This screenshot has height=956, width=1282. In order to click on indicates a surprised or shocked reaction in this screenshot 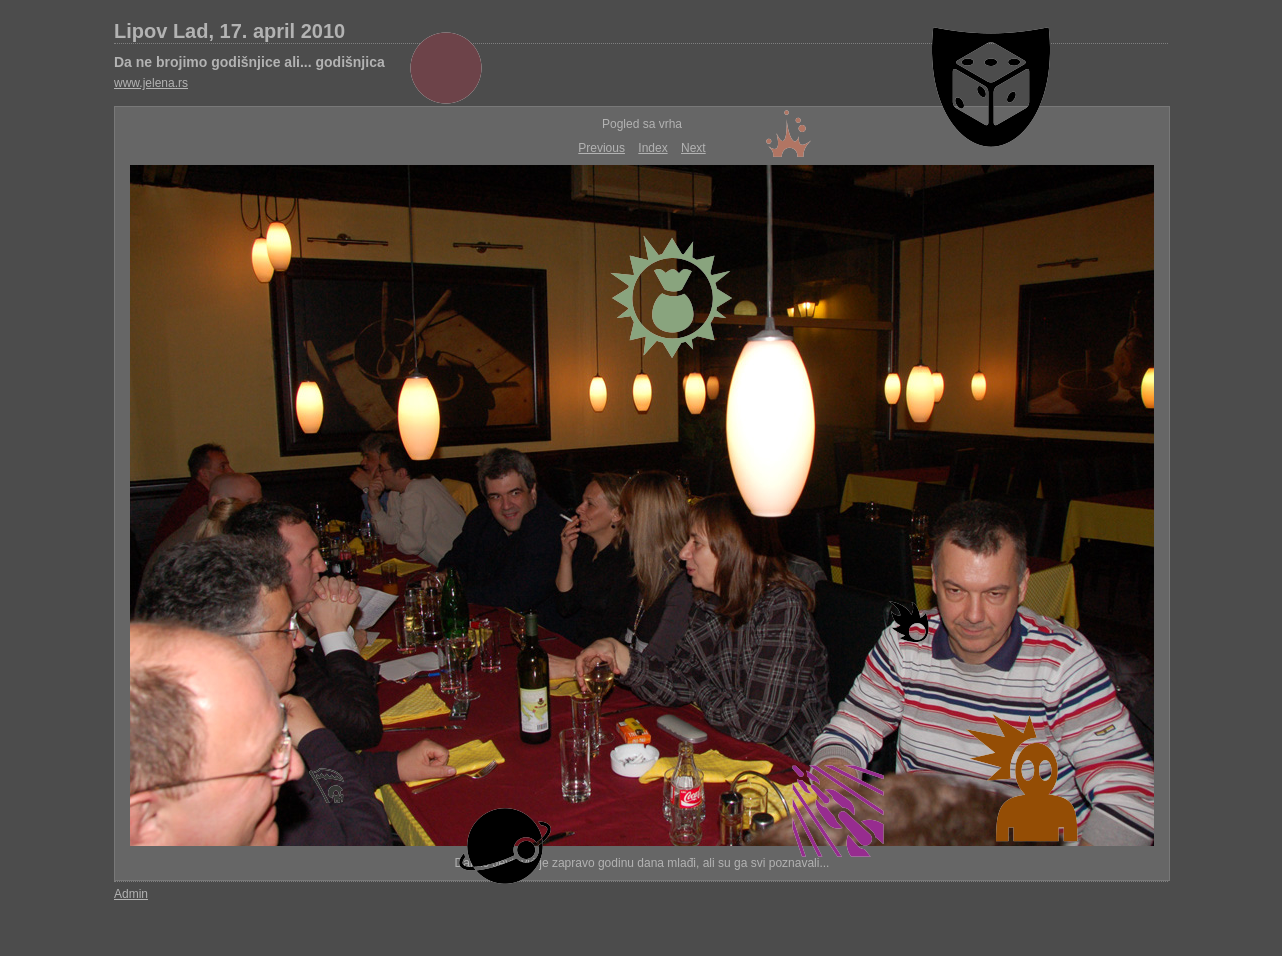, I will do `click(1029, 777)`.